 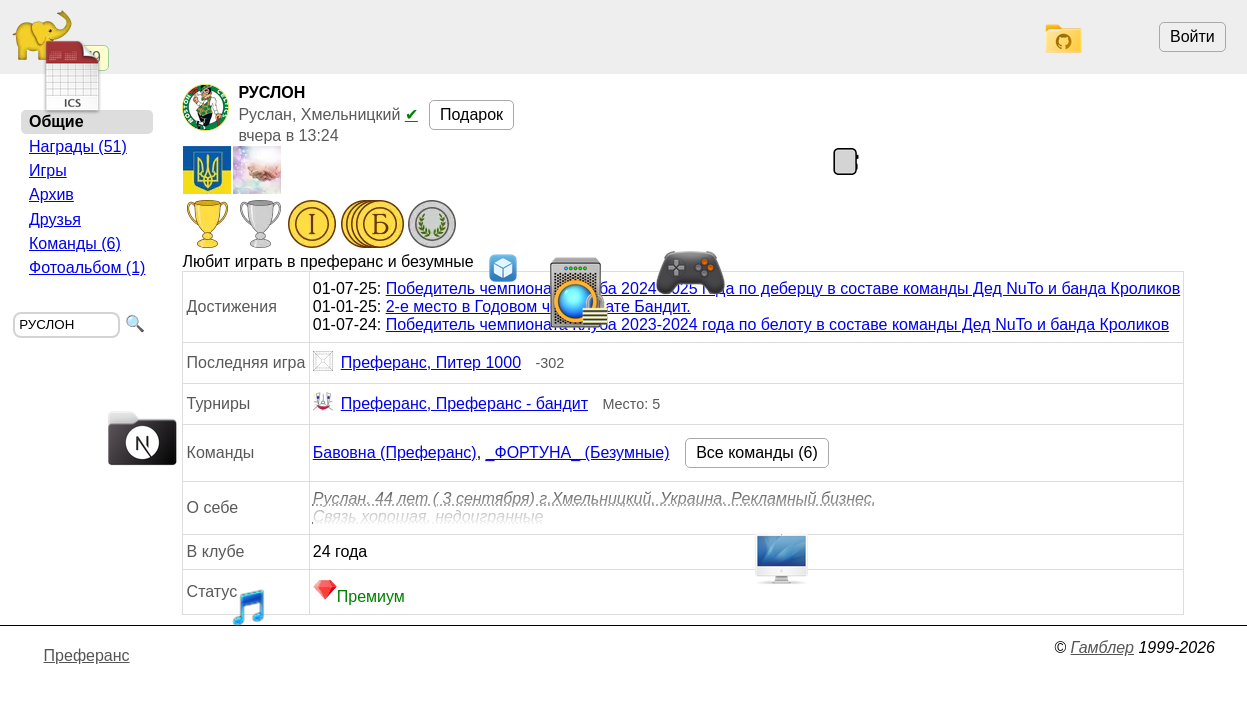 I want to click on open next.js project folder, so click(x=142, y=440).